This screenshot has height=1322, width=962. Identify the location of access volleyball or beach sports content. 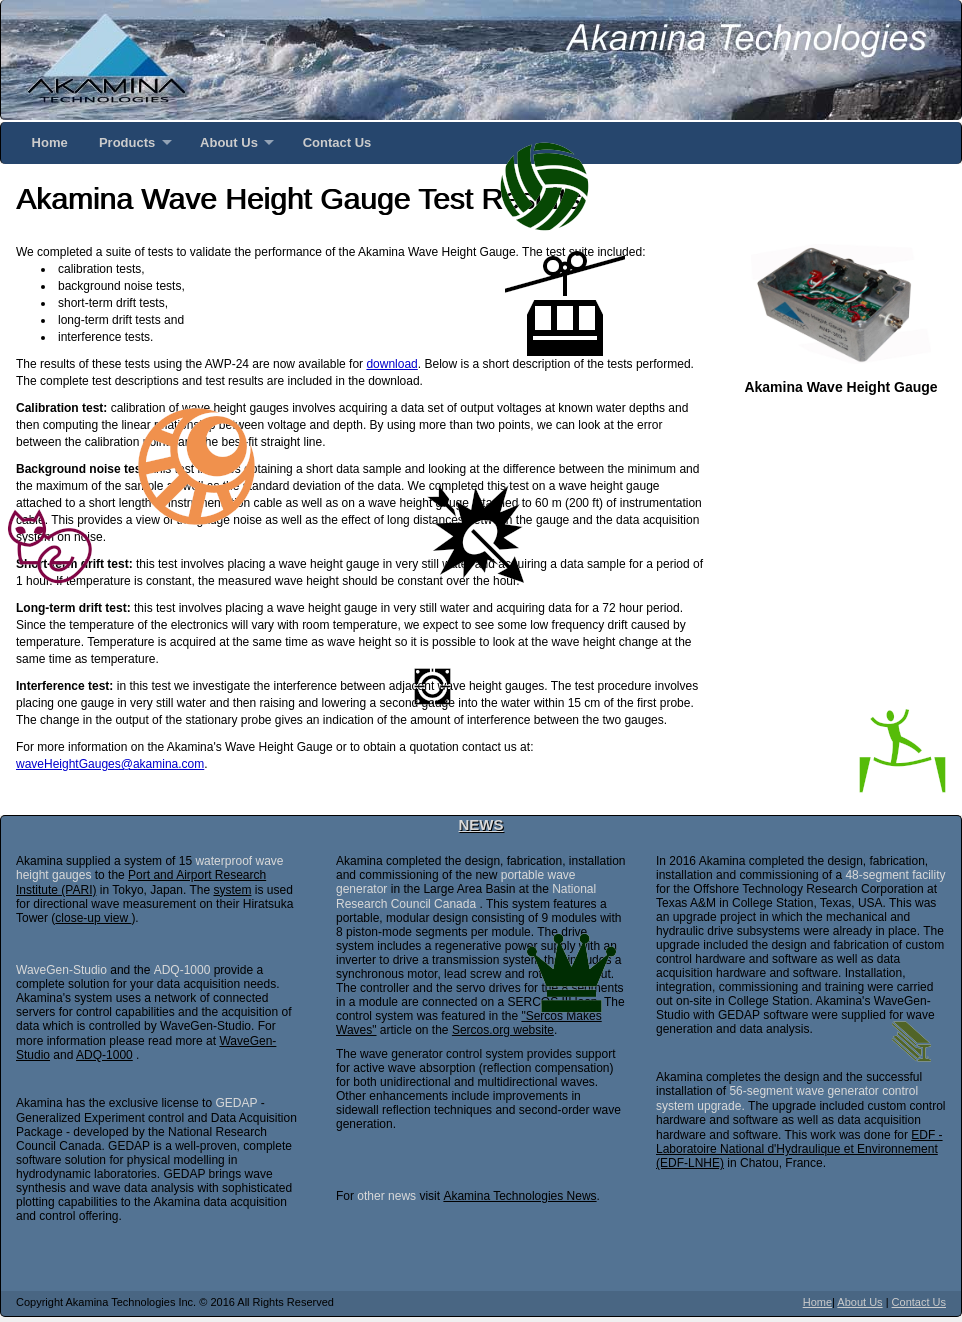
(544, 186).